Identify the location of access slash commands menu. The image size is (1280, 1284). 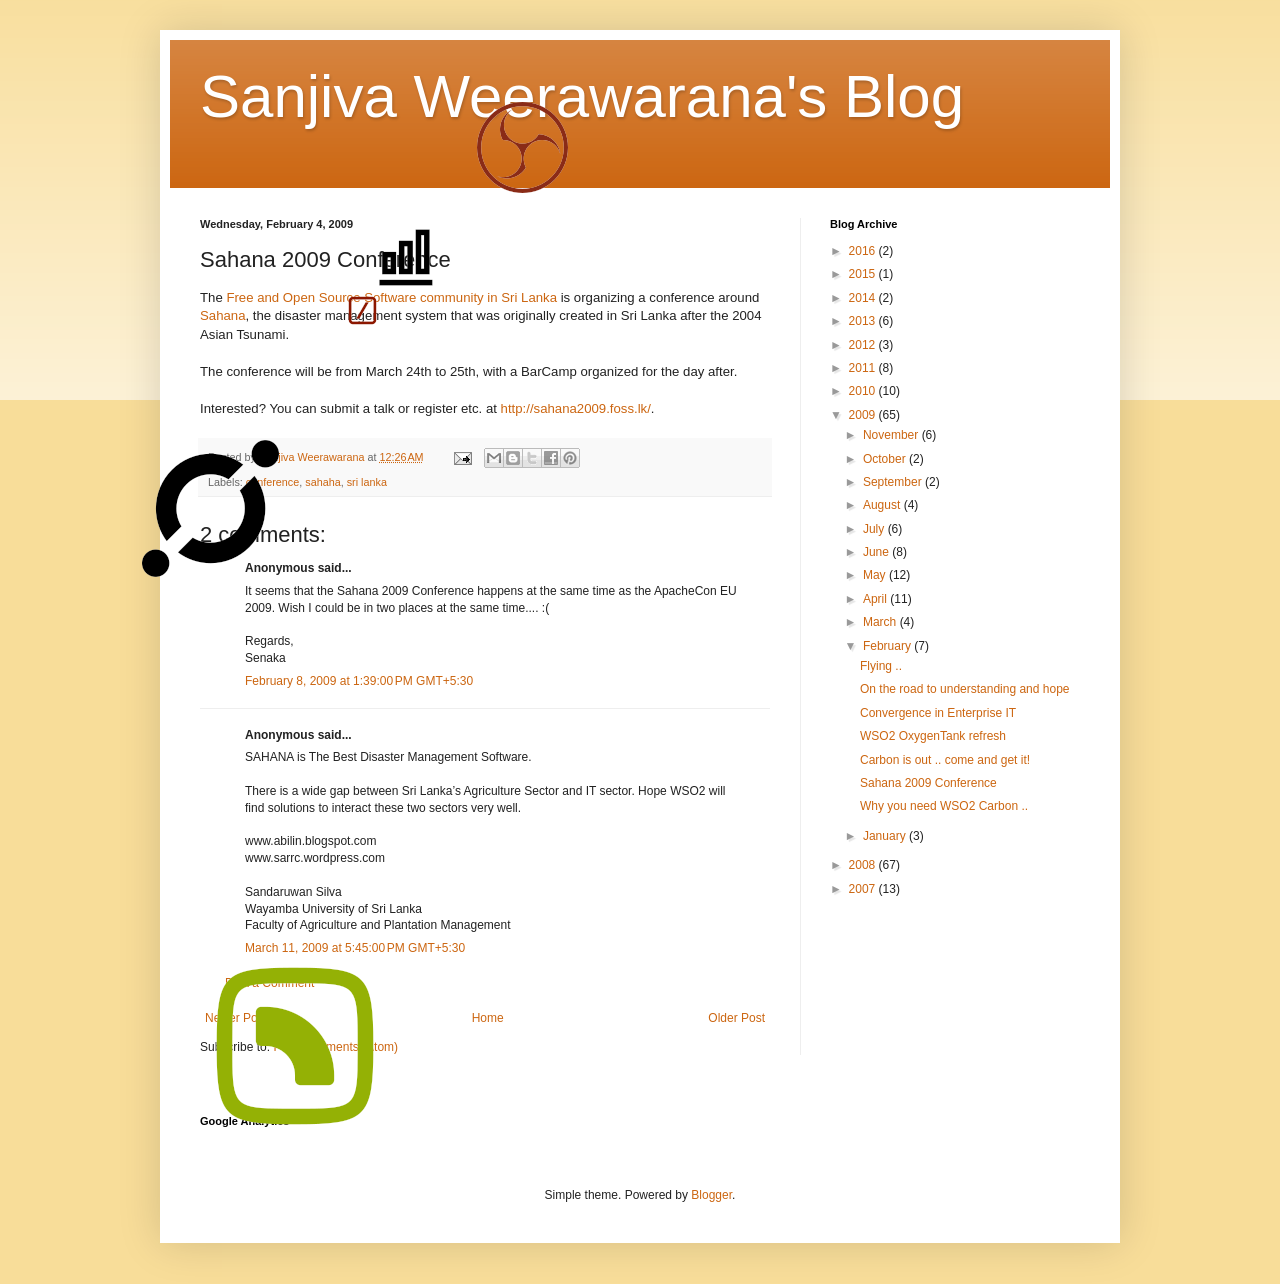
(362, 310).